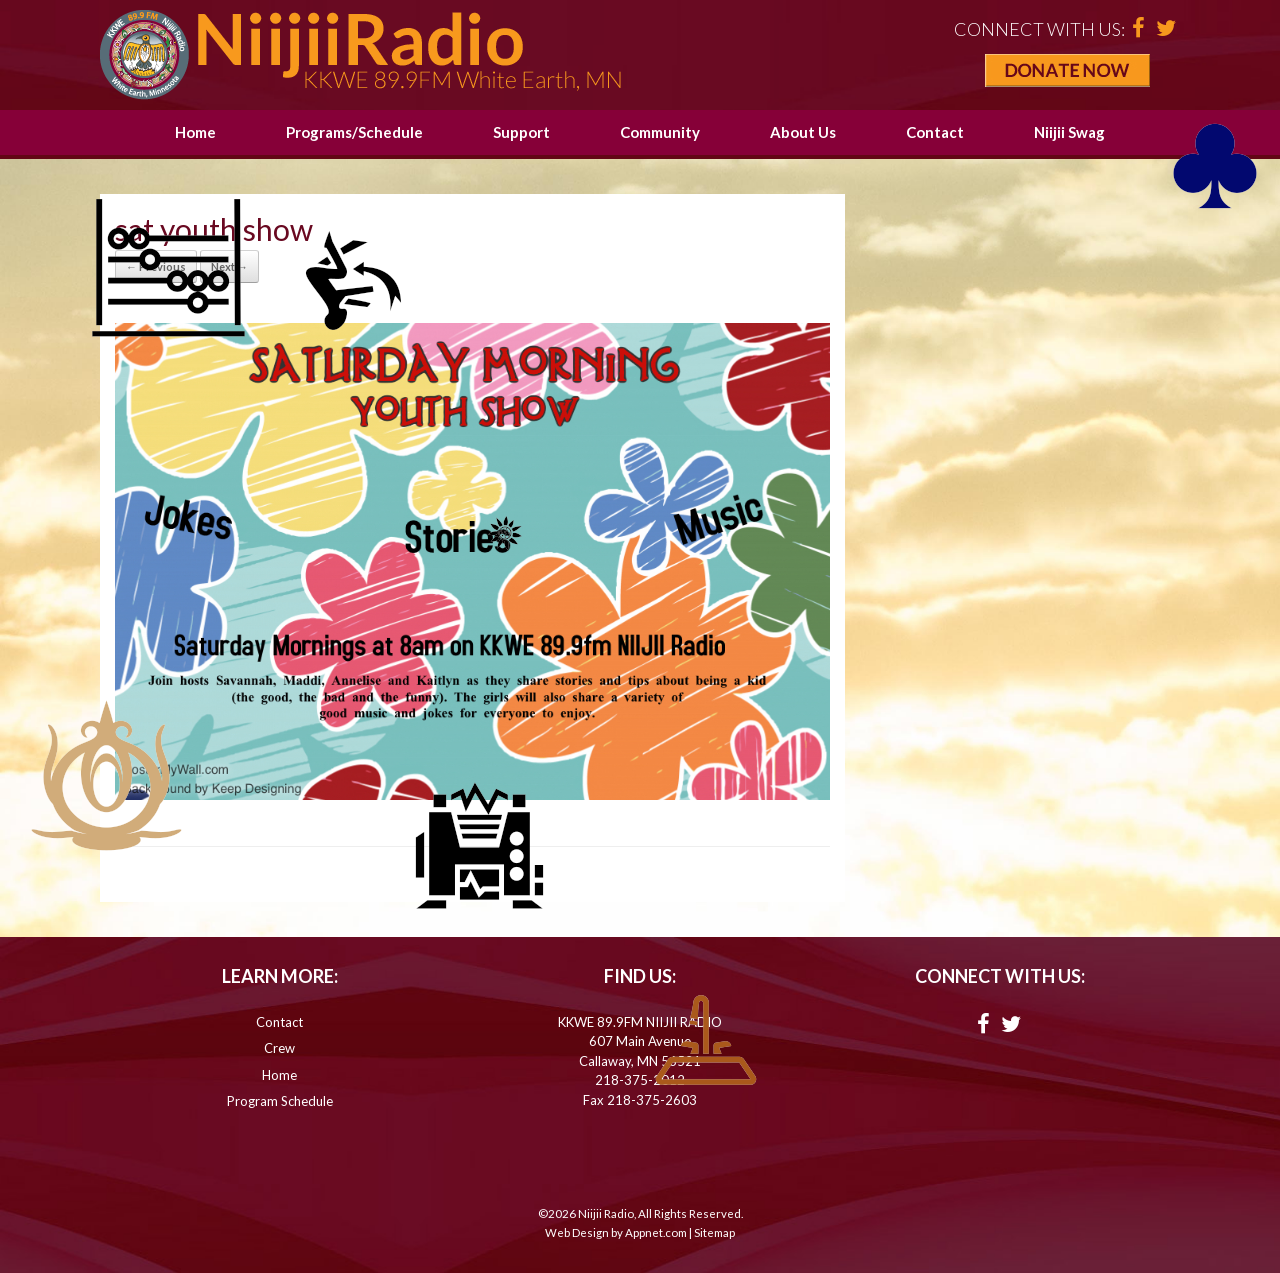 This screenshot has width=1280, height=1273. Describe the element at coordinates (706, 1040) in the screenshot. I see `kitchen or bathroom fixtures category` at that location.